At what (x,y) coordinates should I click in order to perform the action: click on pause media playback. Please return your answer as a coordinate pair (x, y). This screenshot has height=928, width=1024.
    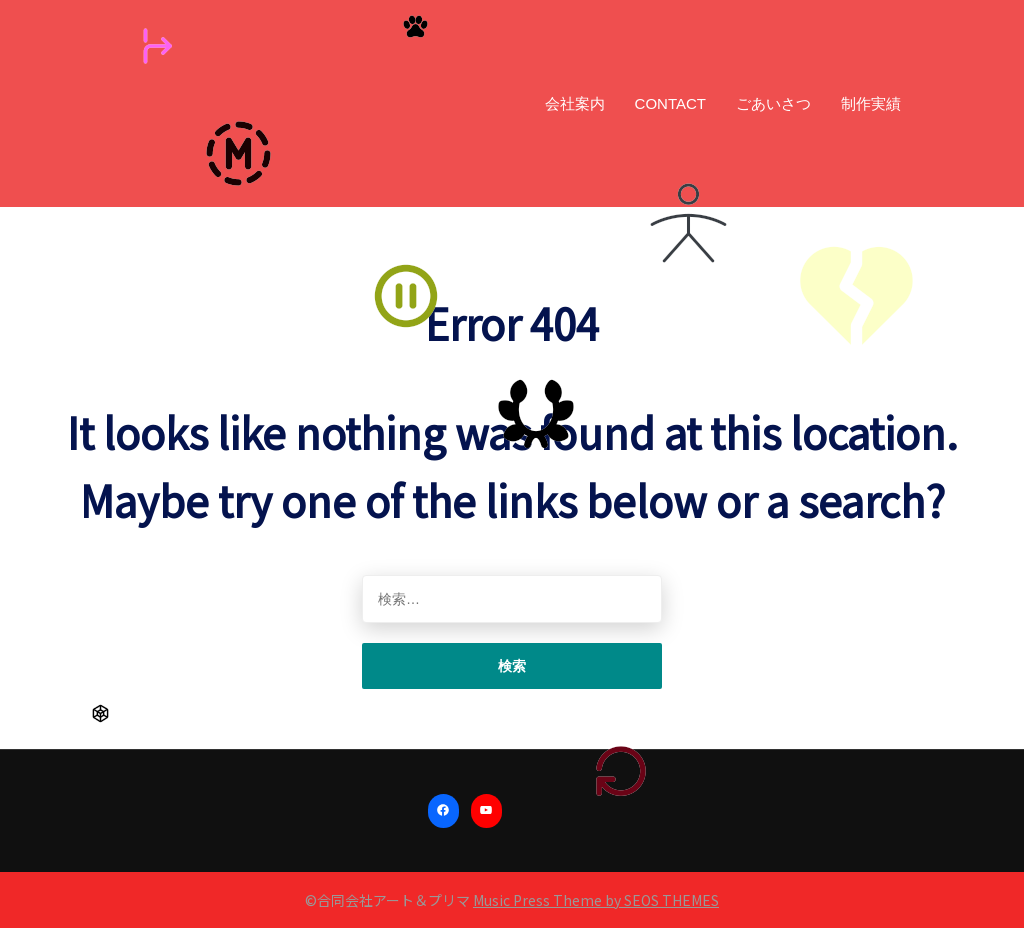
    Looking at the image, I should click on (406, 296).